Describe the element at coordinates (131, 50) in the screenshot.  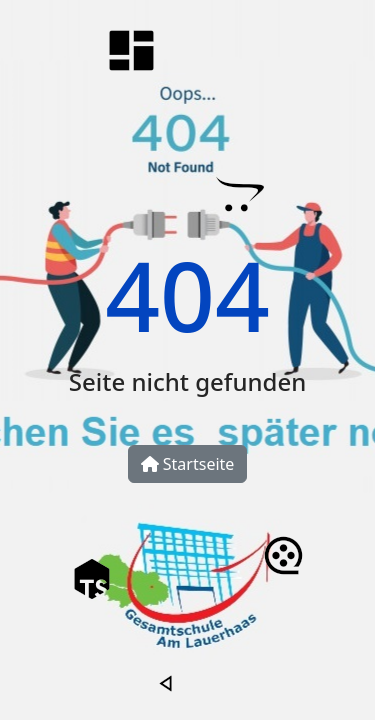
I see `switch to masonry grid view` at that location.